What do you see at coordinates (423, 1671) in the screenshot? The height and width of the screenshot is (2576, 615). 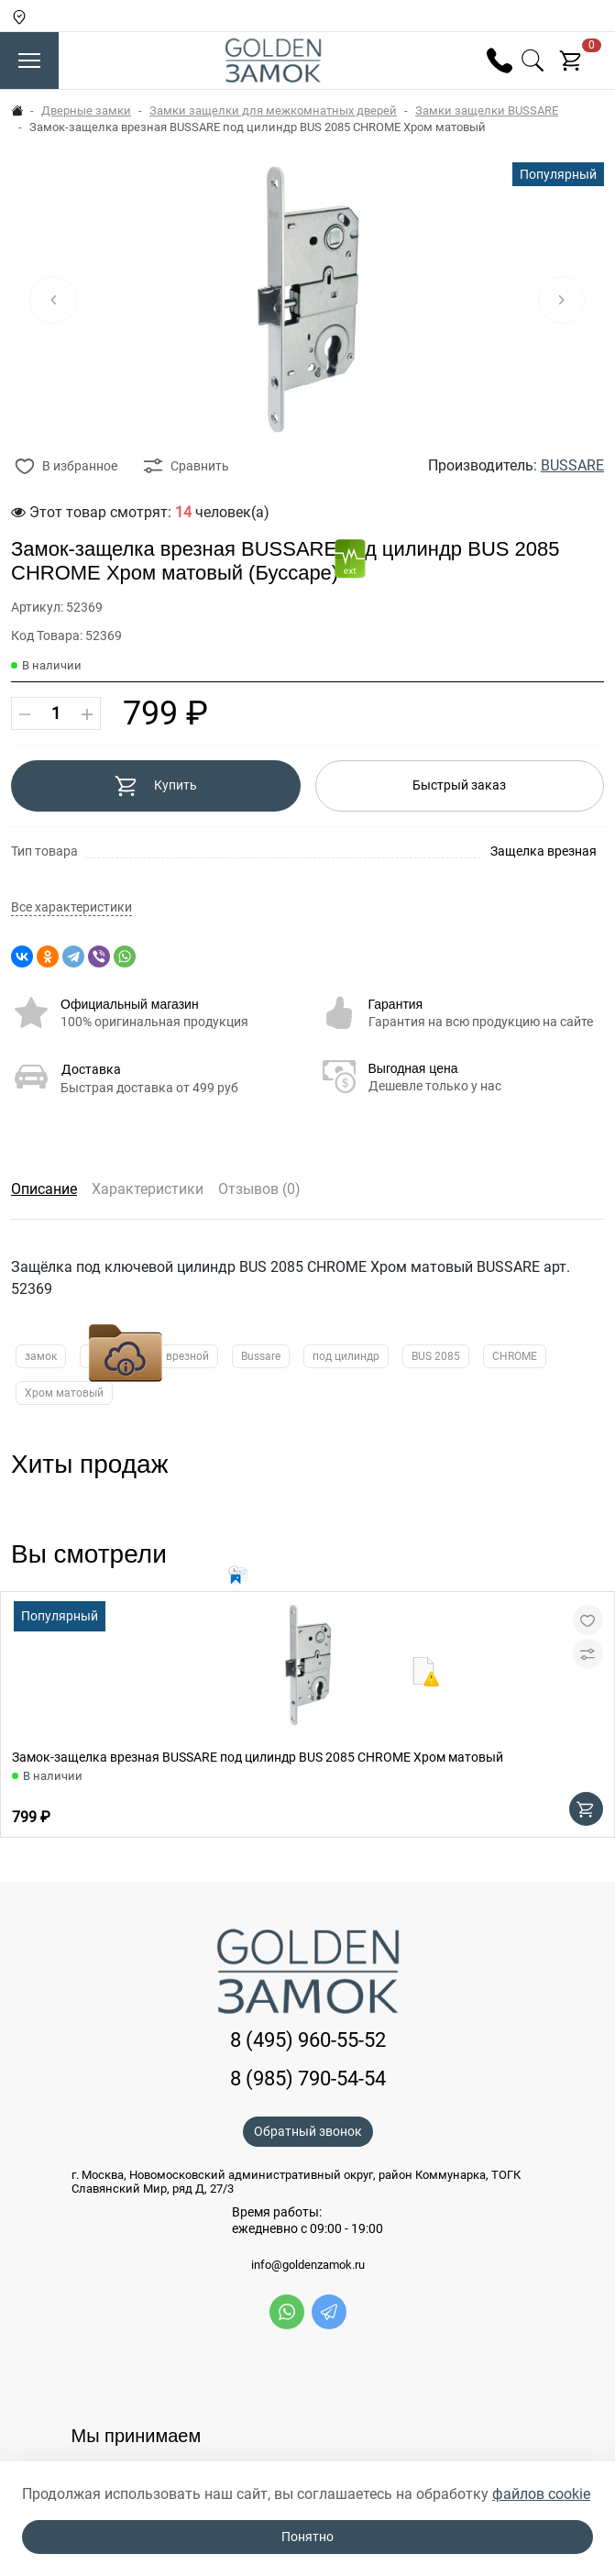 I see `indicates a file with an error or warning` at bounding box center [423, 1671].